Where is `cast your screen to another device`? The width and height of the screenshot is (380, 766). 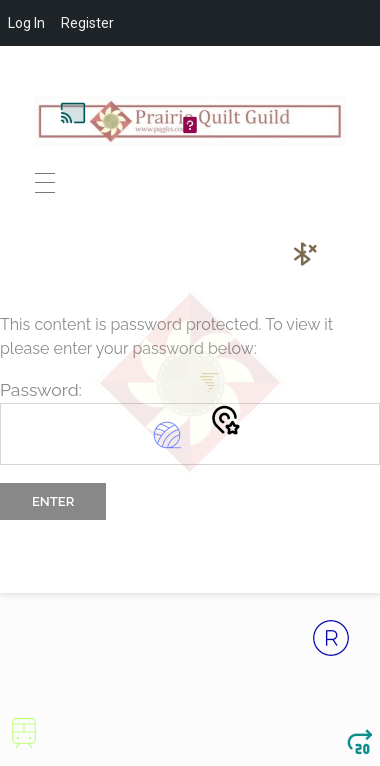 cast your screen to another device is located at coordinates (73, 113).